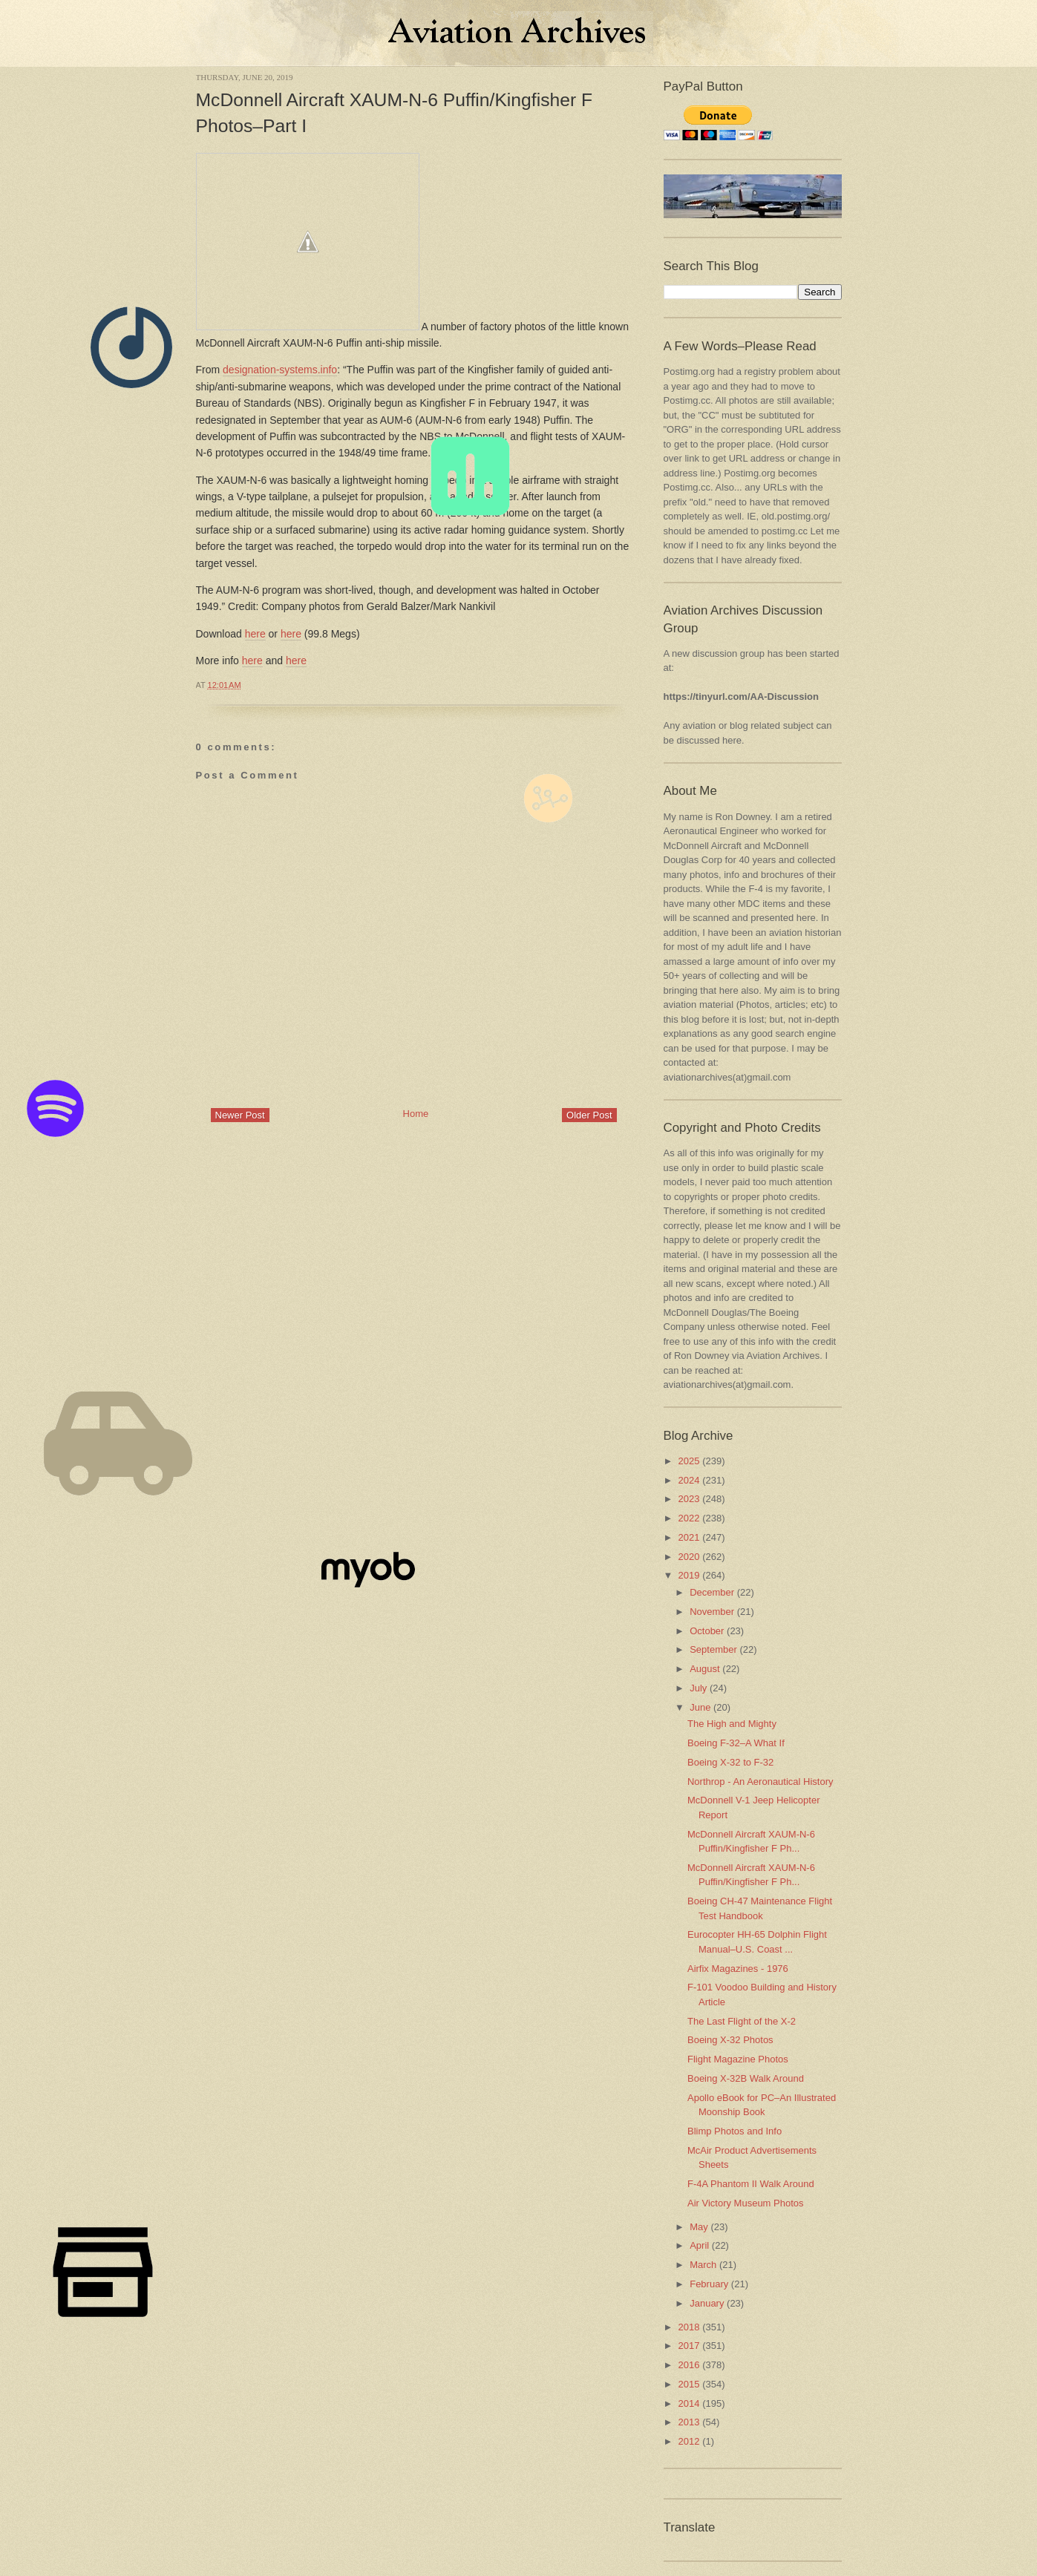  What do you see at coordinates (55, 1108) in the screenshot?
I see `open spotify` at bounding box center [55, 1108].